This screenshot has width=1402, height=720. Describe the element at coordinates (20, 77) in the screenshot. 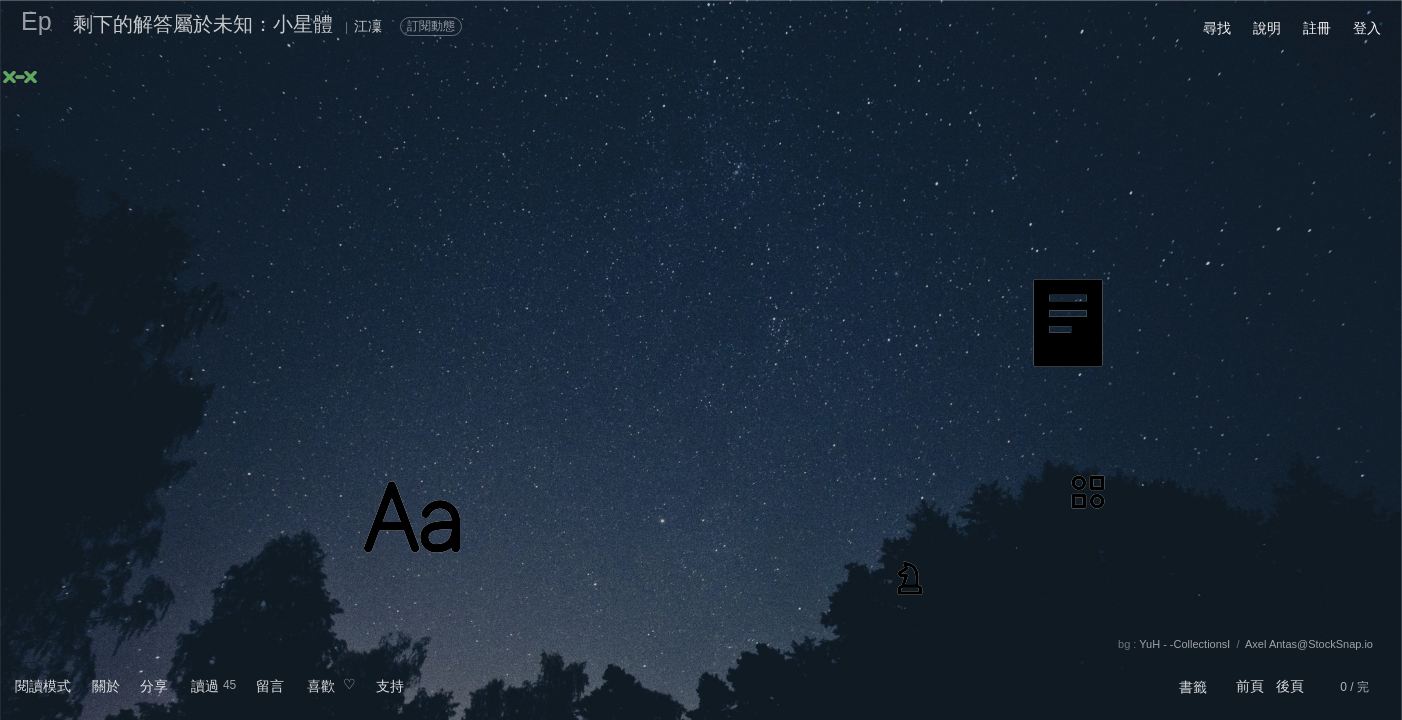

I see `perform subtraction operation` at that location.